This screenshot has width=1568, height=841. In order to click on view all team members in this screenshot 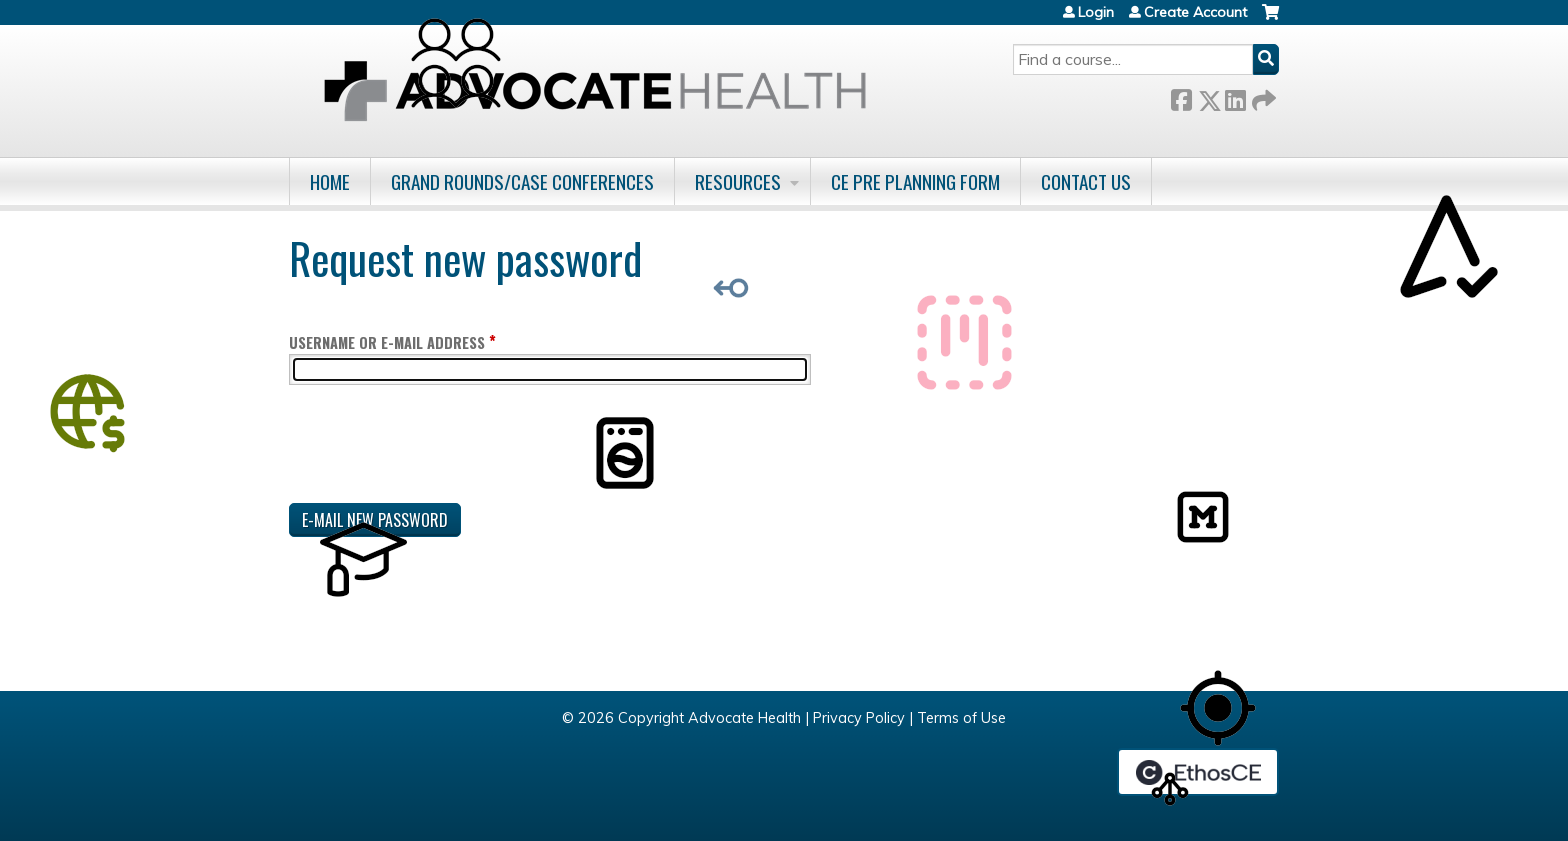, I will do `click(456, 63)`.